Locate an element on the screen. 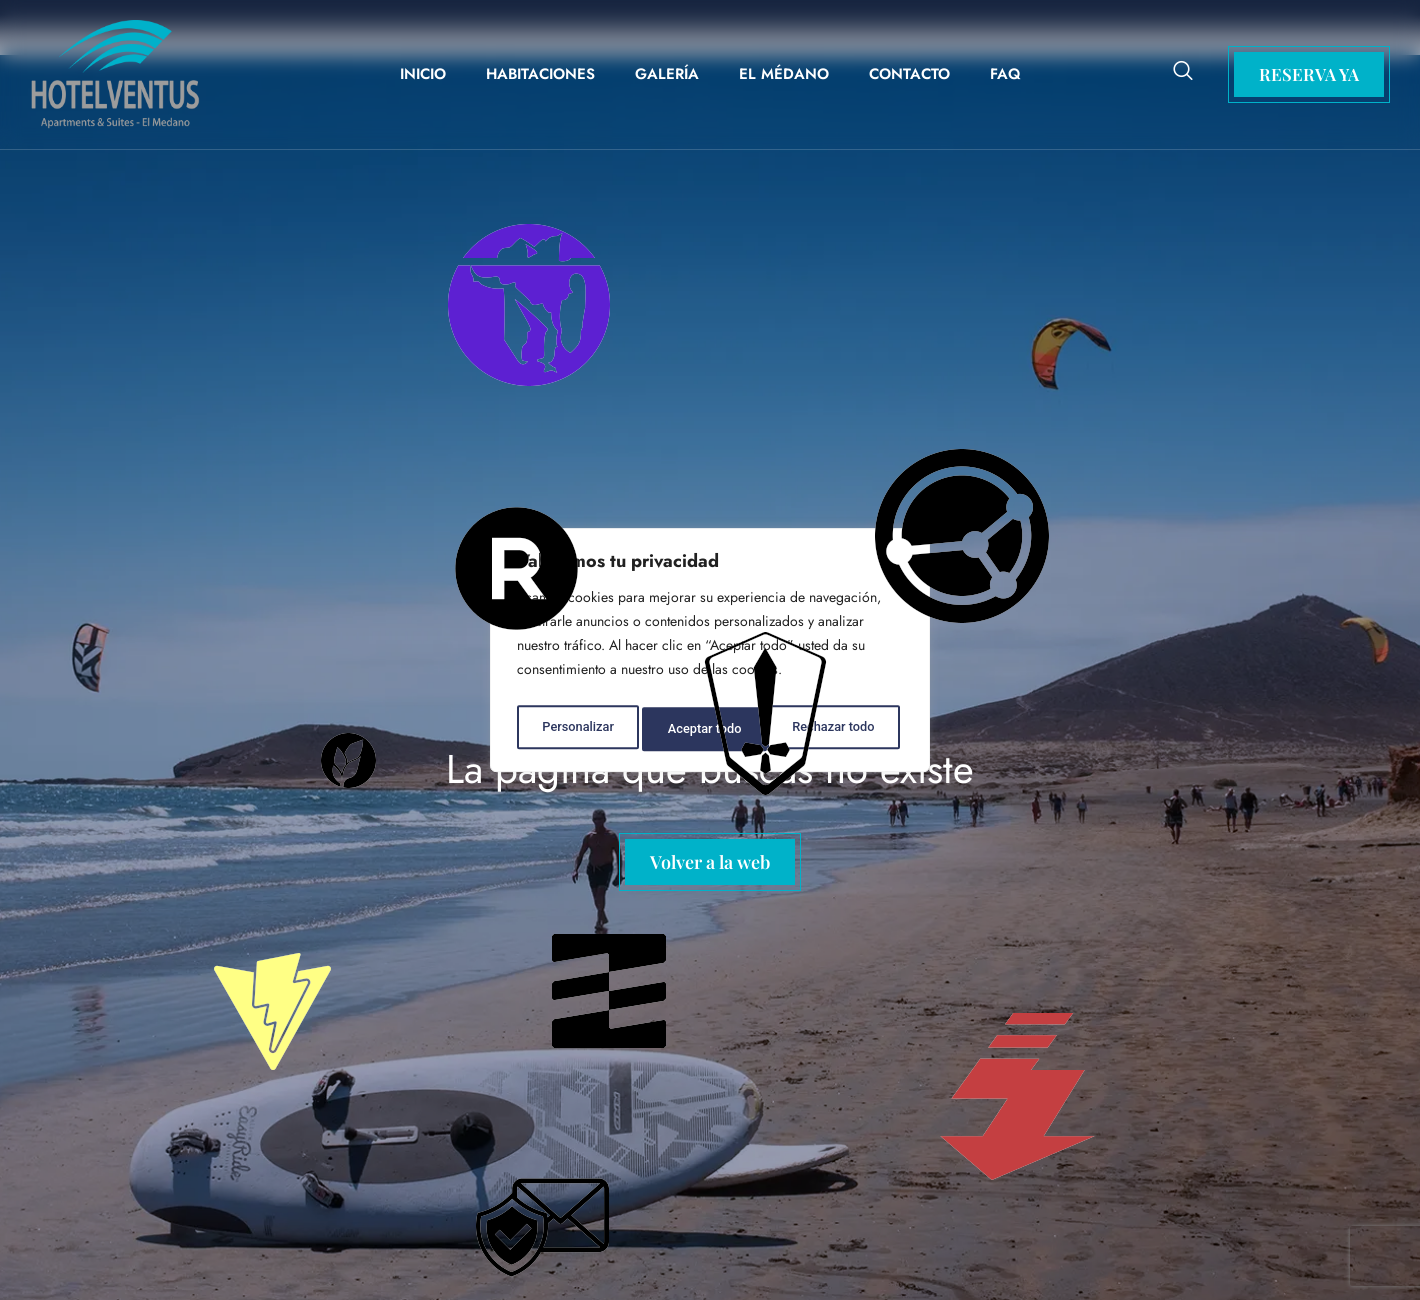 The image size is (1420, 1300). rolldown bundler logo is located at coordinates (1017, 1096).